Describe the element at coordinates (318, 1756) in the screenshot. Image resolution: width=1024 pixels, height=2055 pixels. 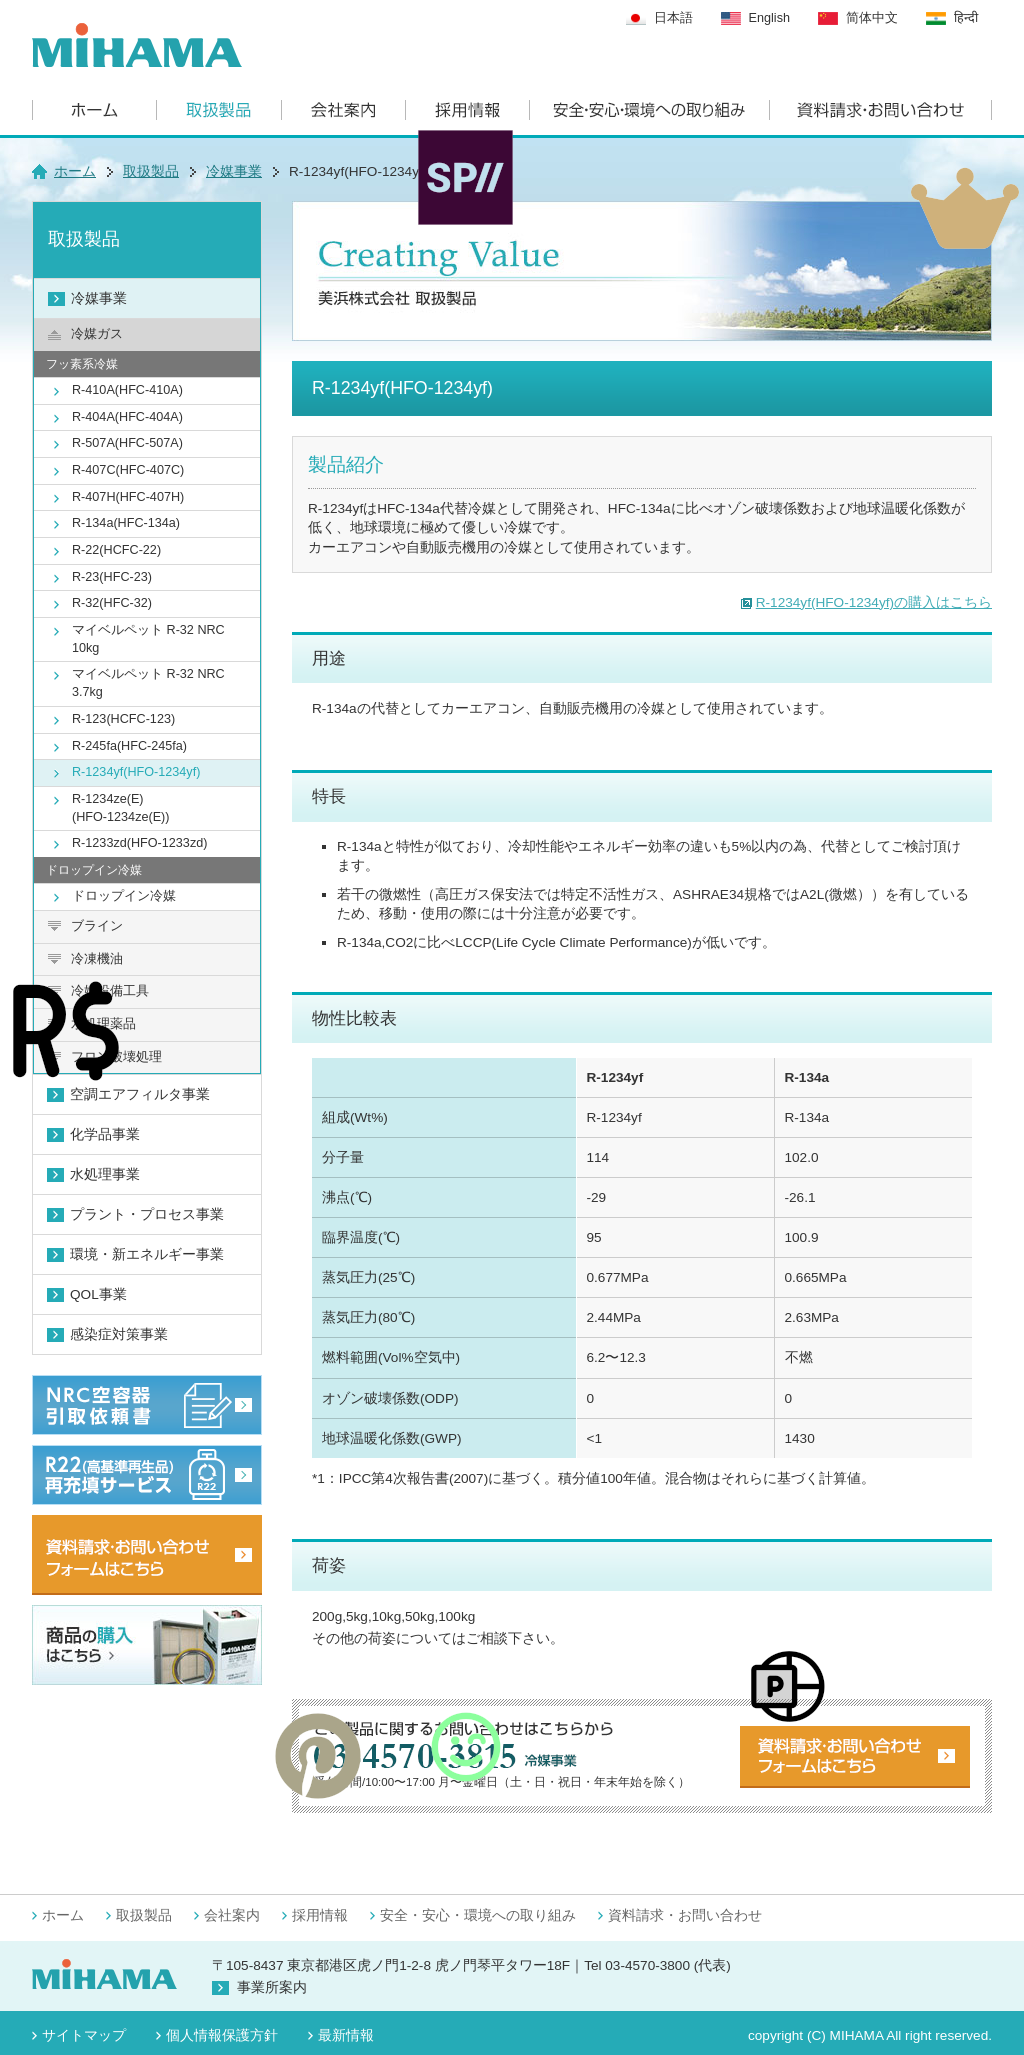
I see `open the Pinterest app` at that location.